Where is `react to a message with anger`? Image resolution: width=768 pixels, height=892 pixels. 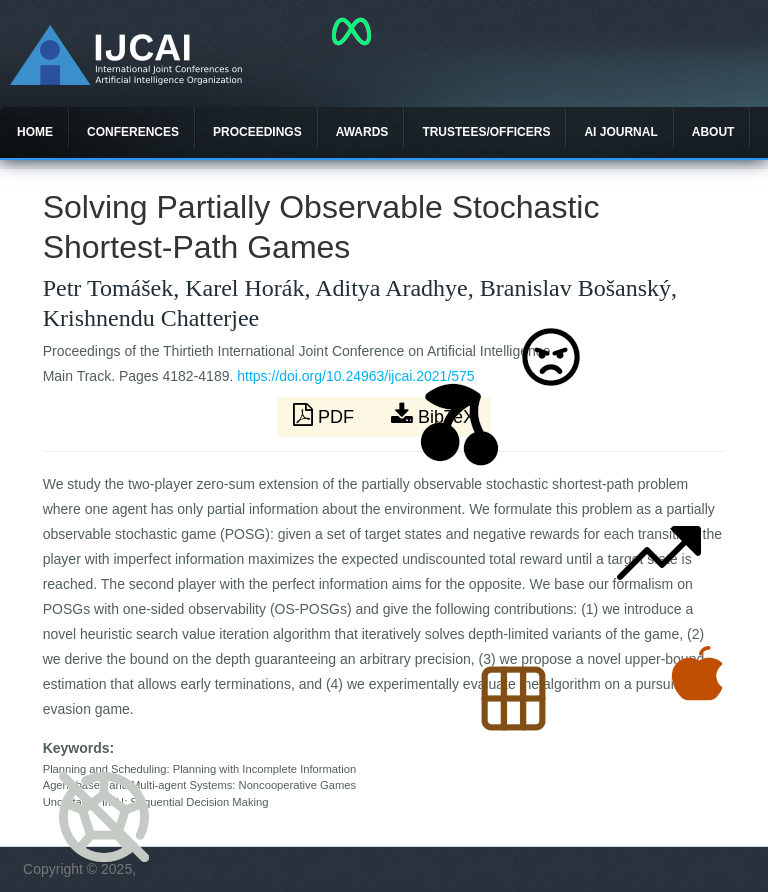 react to a message with anger is located at coordinates (551, 357).